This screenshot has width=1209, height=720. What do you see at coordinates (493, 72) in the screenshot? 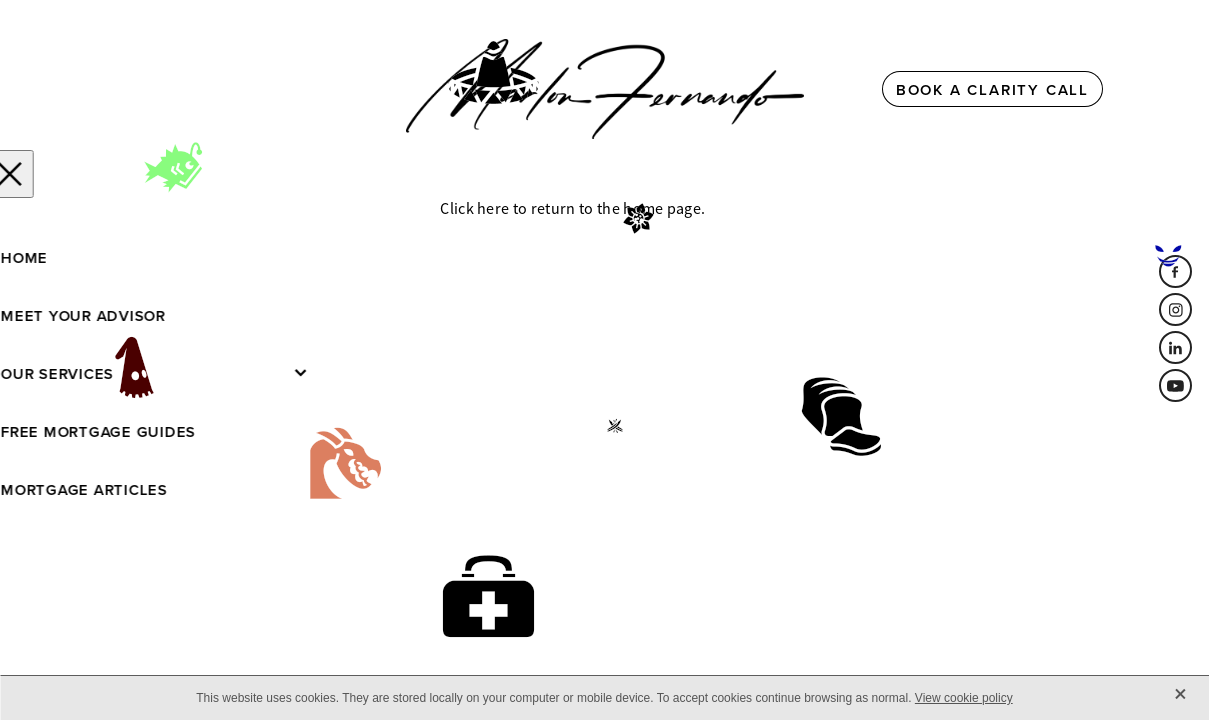
I see `select mexican or latin american themed content` at bounding box center [493, 72].